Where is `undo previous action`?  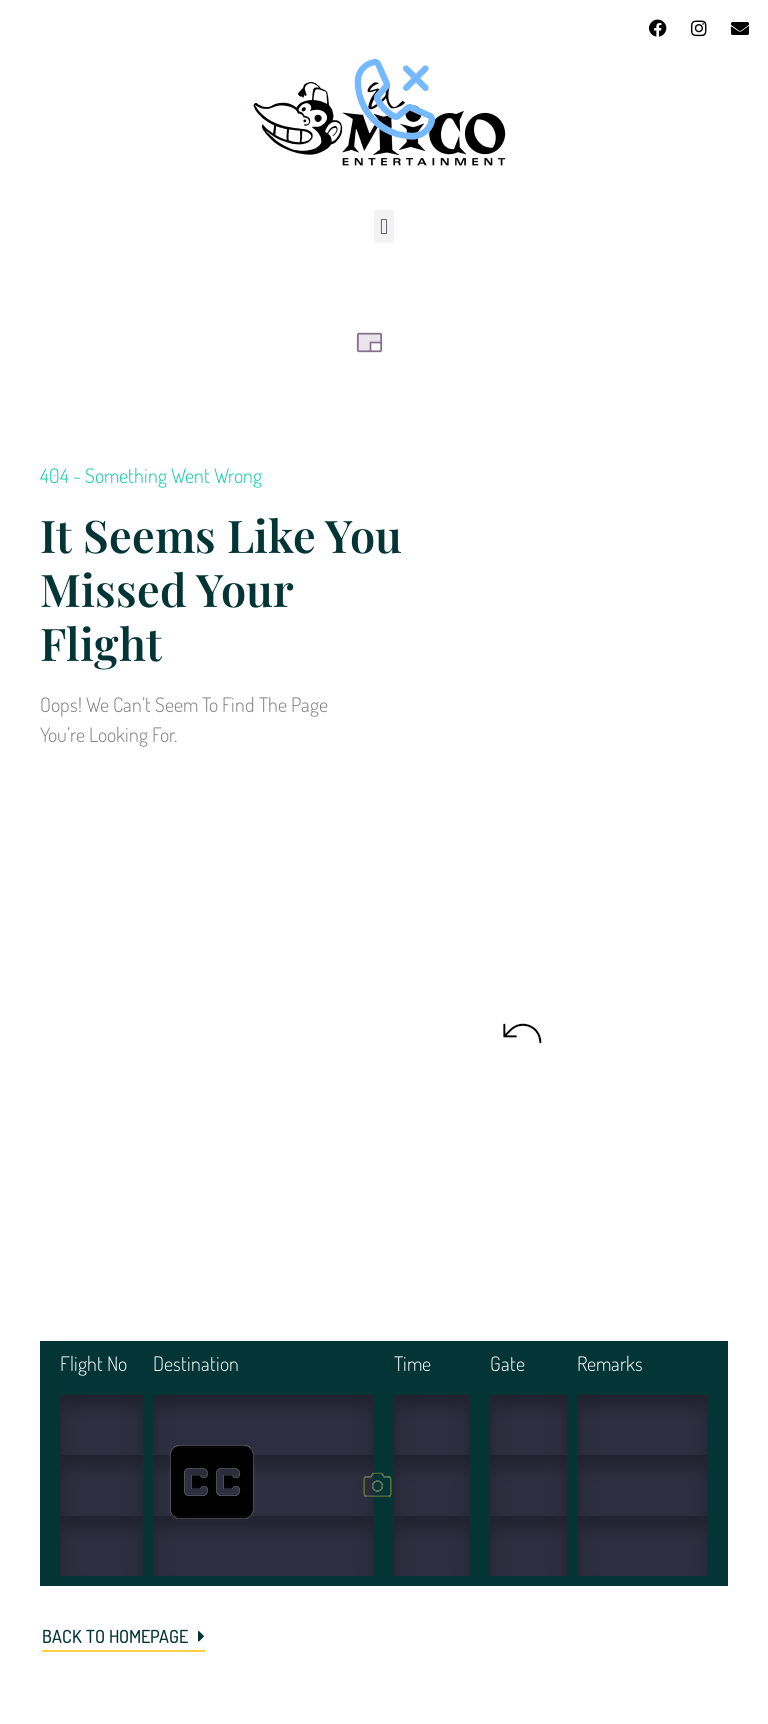
undo previous action is located at coordinates (523, 1032).